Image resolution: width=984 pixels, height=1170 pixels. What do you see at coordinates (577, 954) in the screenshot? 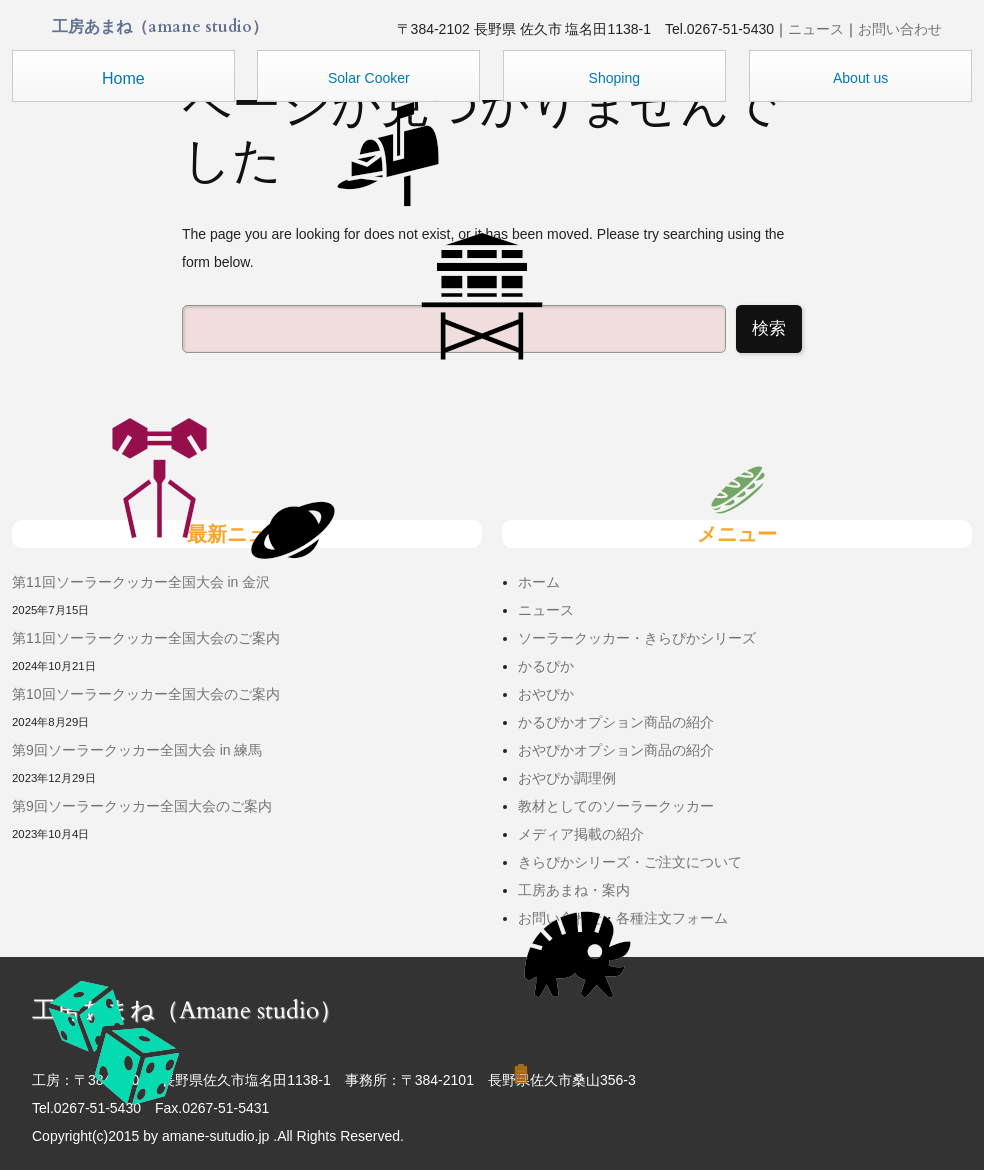
I see `select boar faction or clan emblem` at bounding box center [577, 954].